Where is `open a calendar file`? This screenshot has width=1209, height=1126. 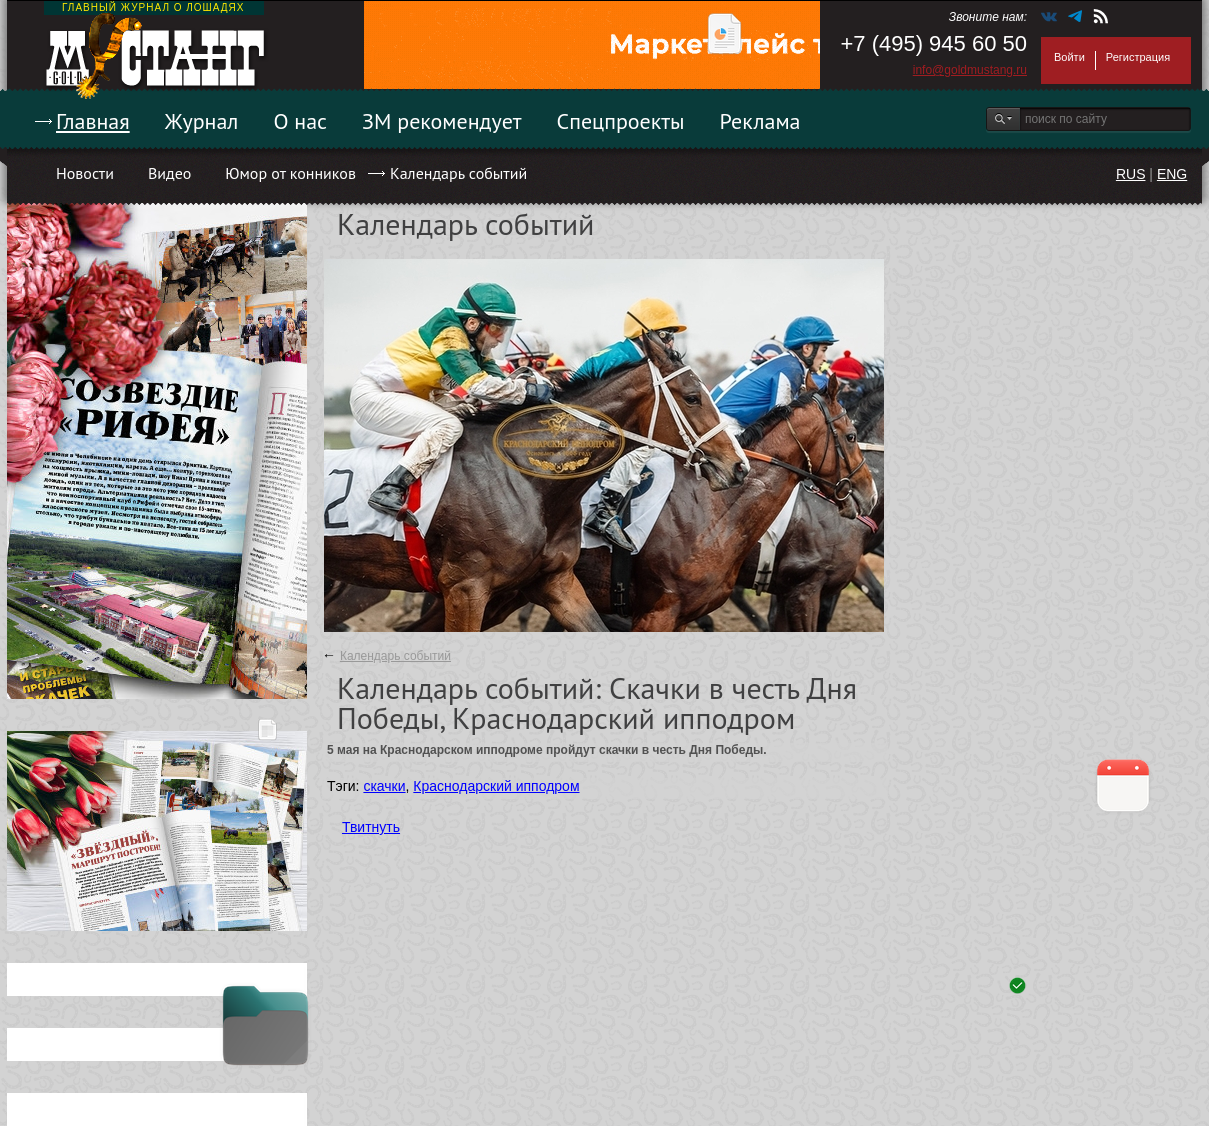 open a calendar file is located at coordinates (1123, 786).